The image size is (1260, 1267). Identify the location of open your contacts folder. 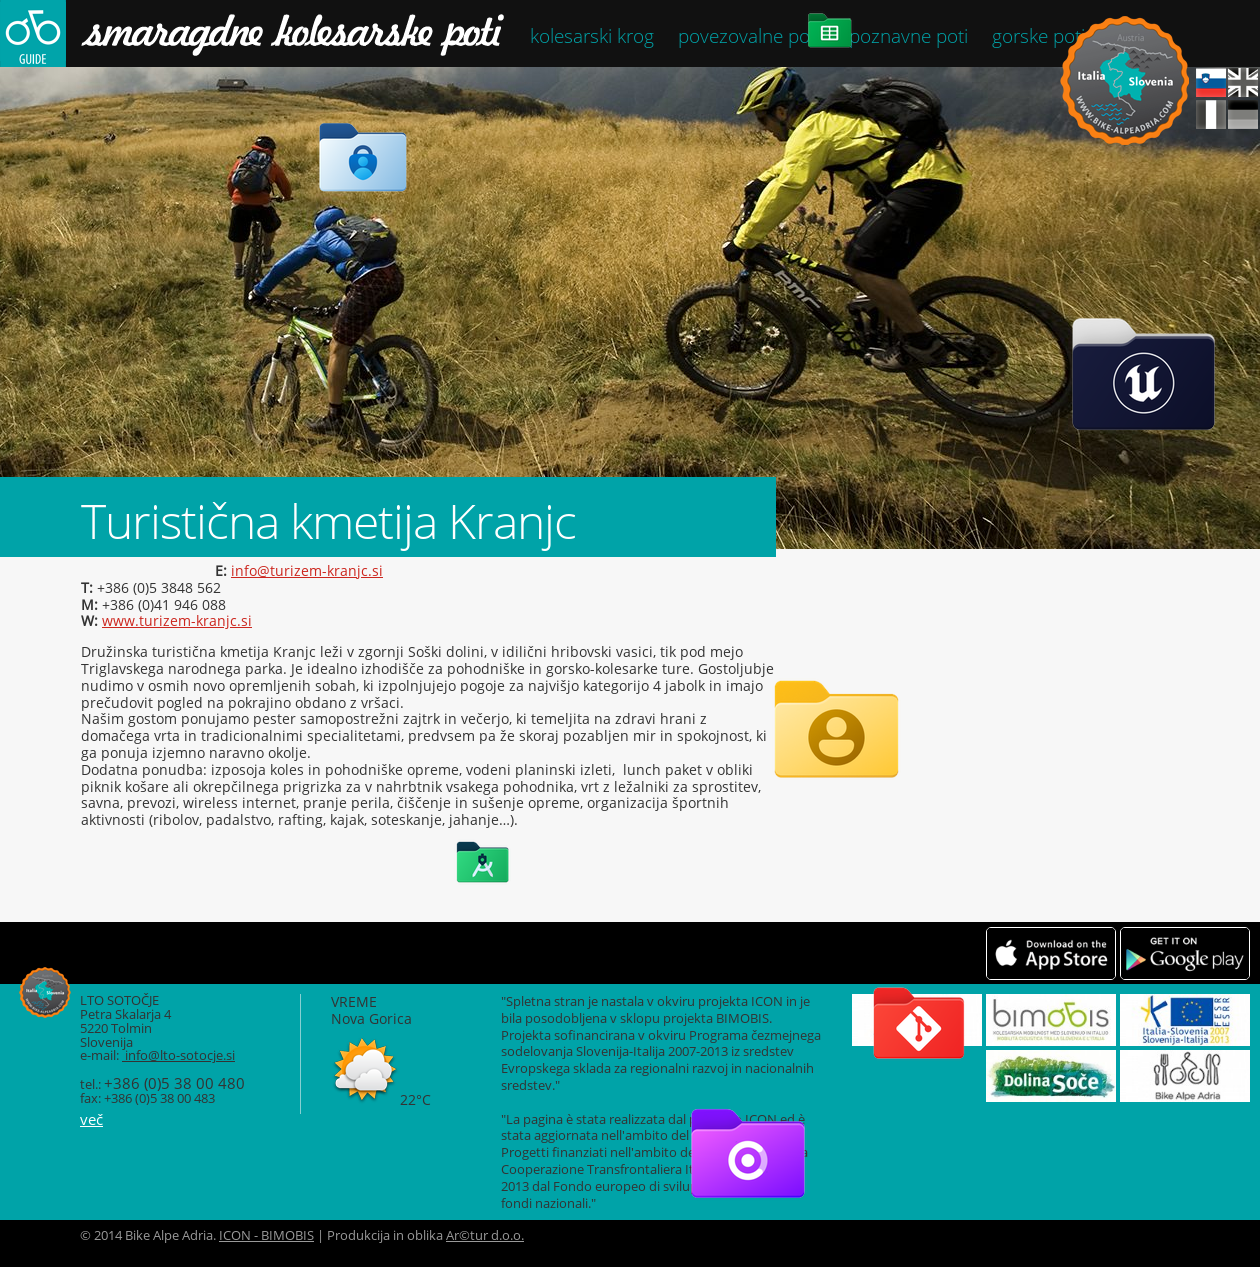
(836, 732).